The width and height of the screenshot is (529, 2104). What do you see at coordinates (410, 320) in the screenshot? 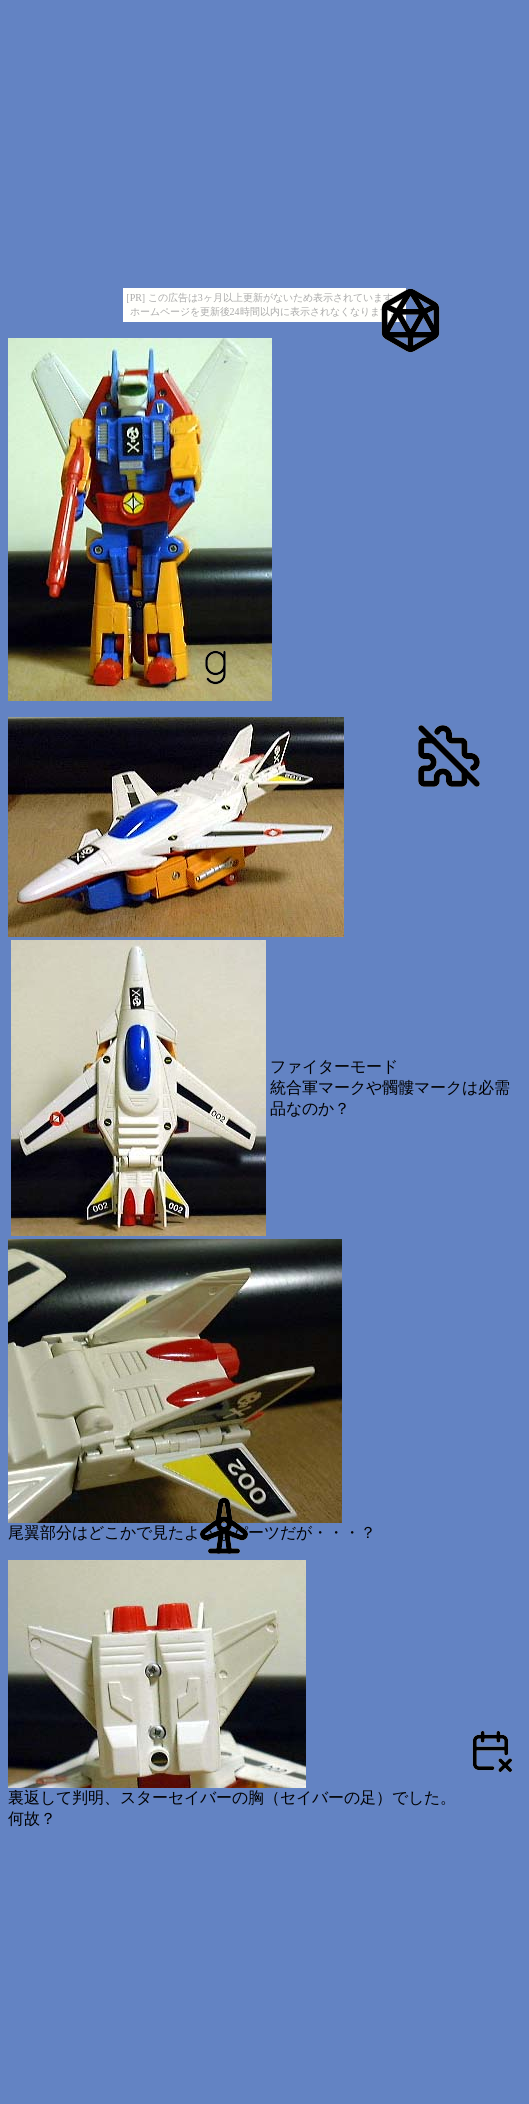
I see `view 3D model or object` at bounding box center [410, 320].